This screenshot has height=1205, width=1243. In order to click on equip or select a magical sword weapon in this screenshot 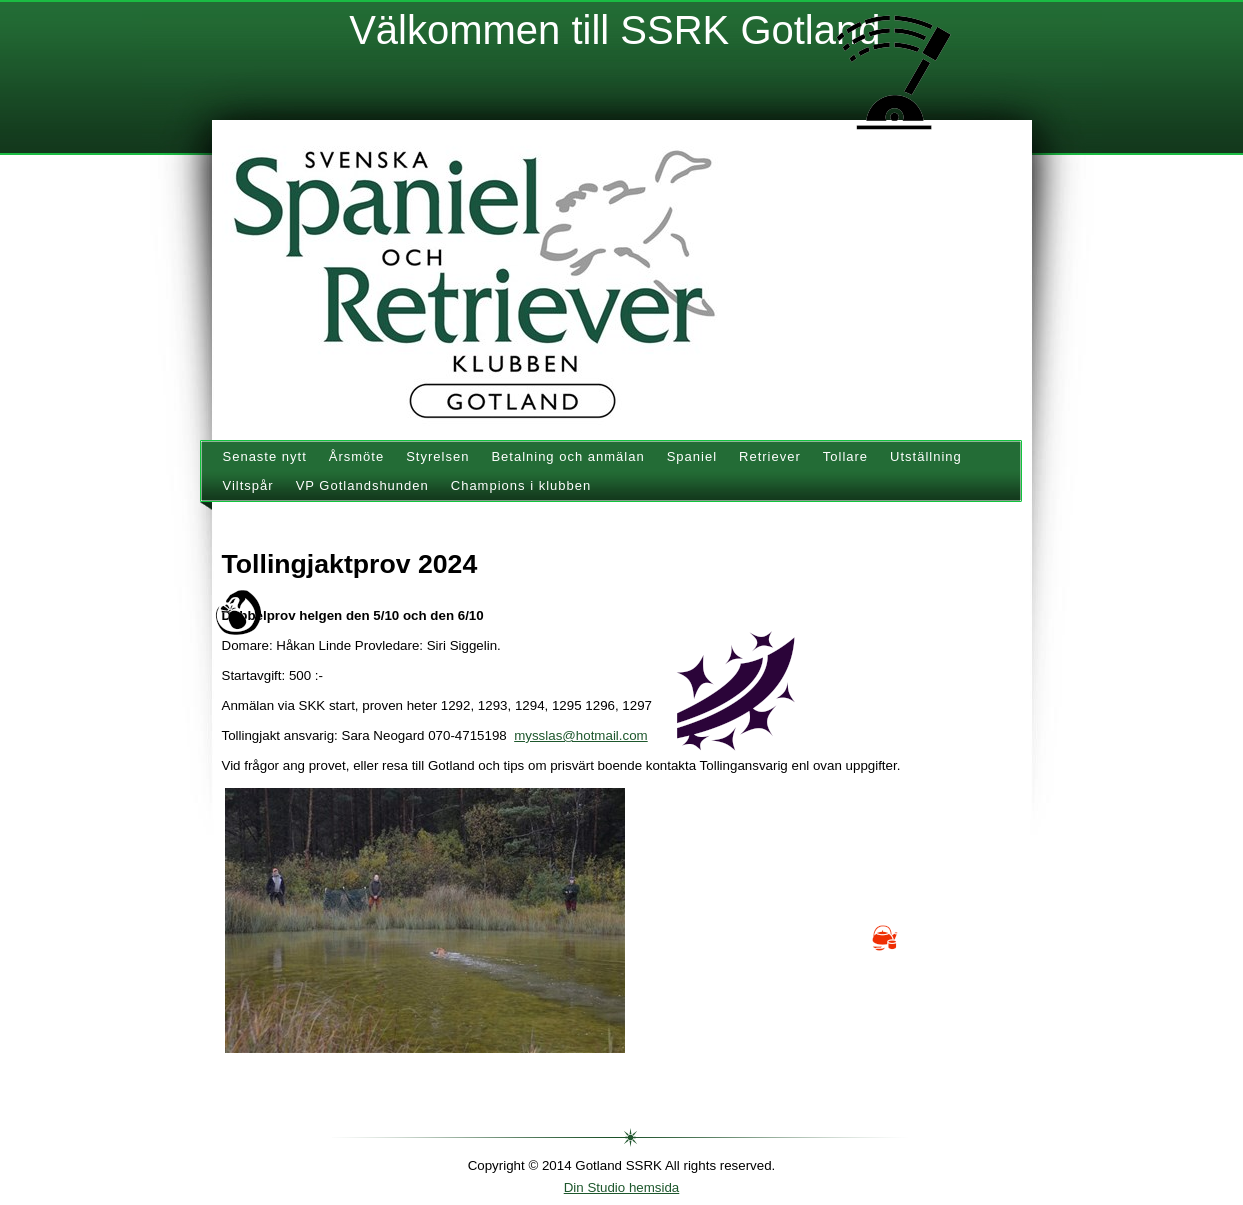, I will do `click(735, 691)`.